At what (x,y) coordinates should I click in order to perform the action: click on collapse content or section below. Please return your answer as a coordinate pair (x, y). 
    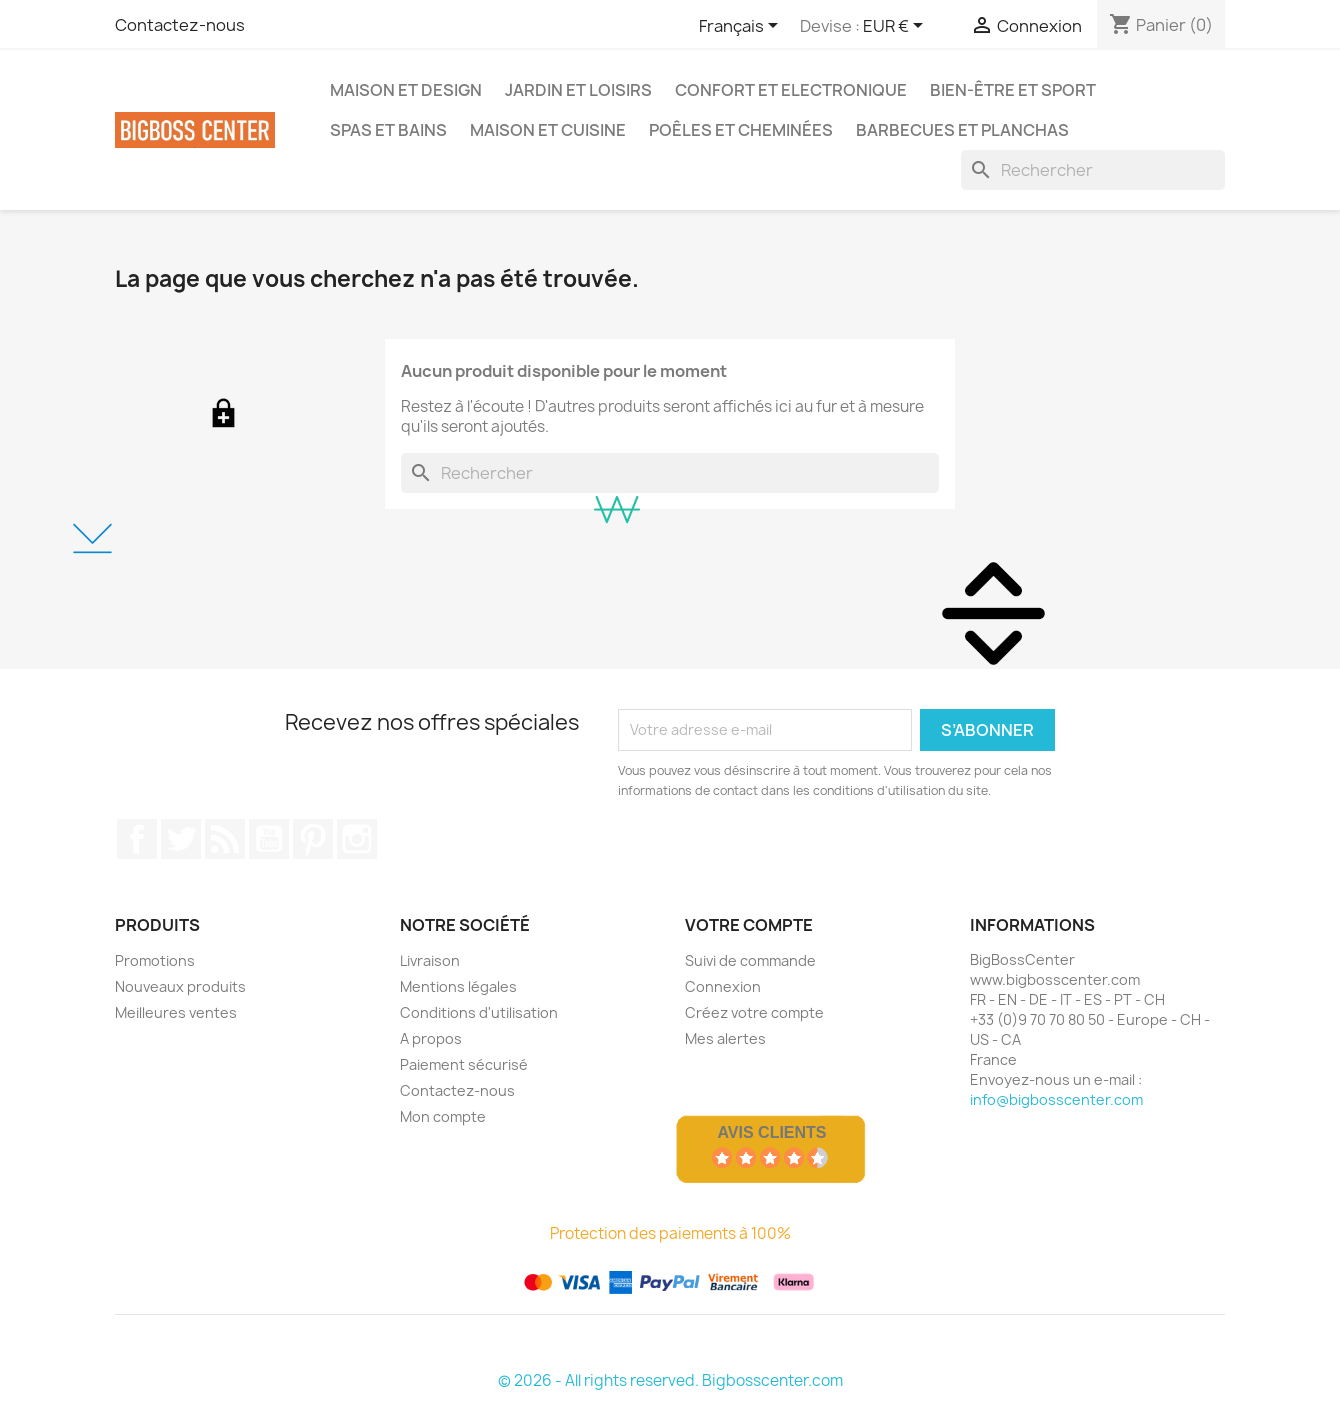
    Looking at the image, I should click on (92, 537).